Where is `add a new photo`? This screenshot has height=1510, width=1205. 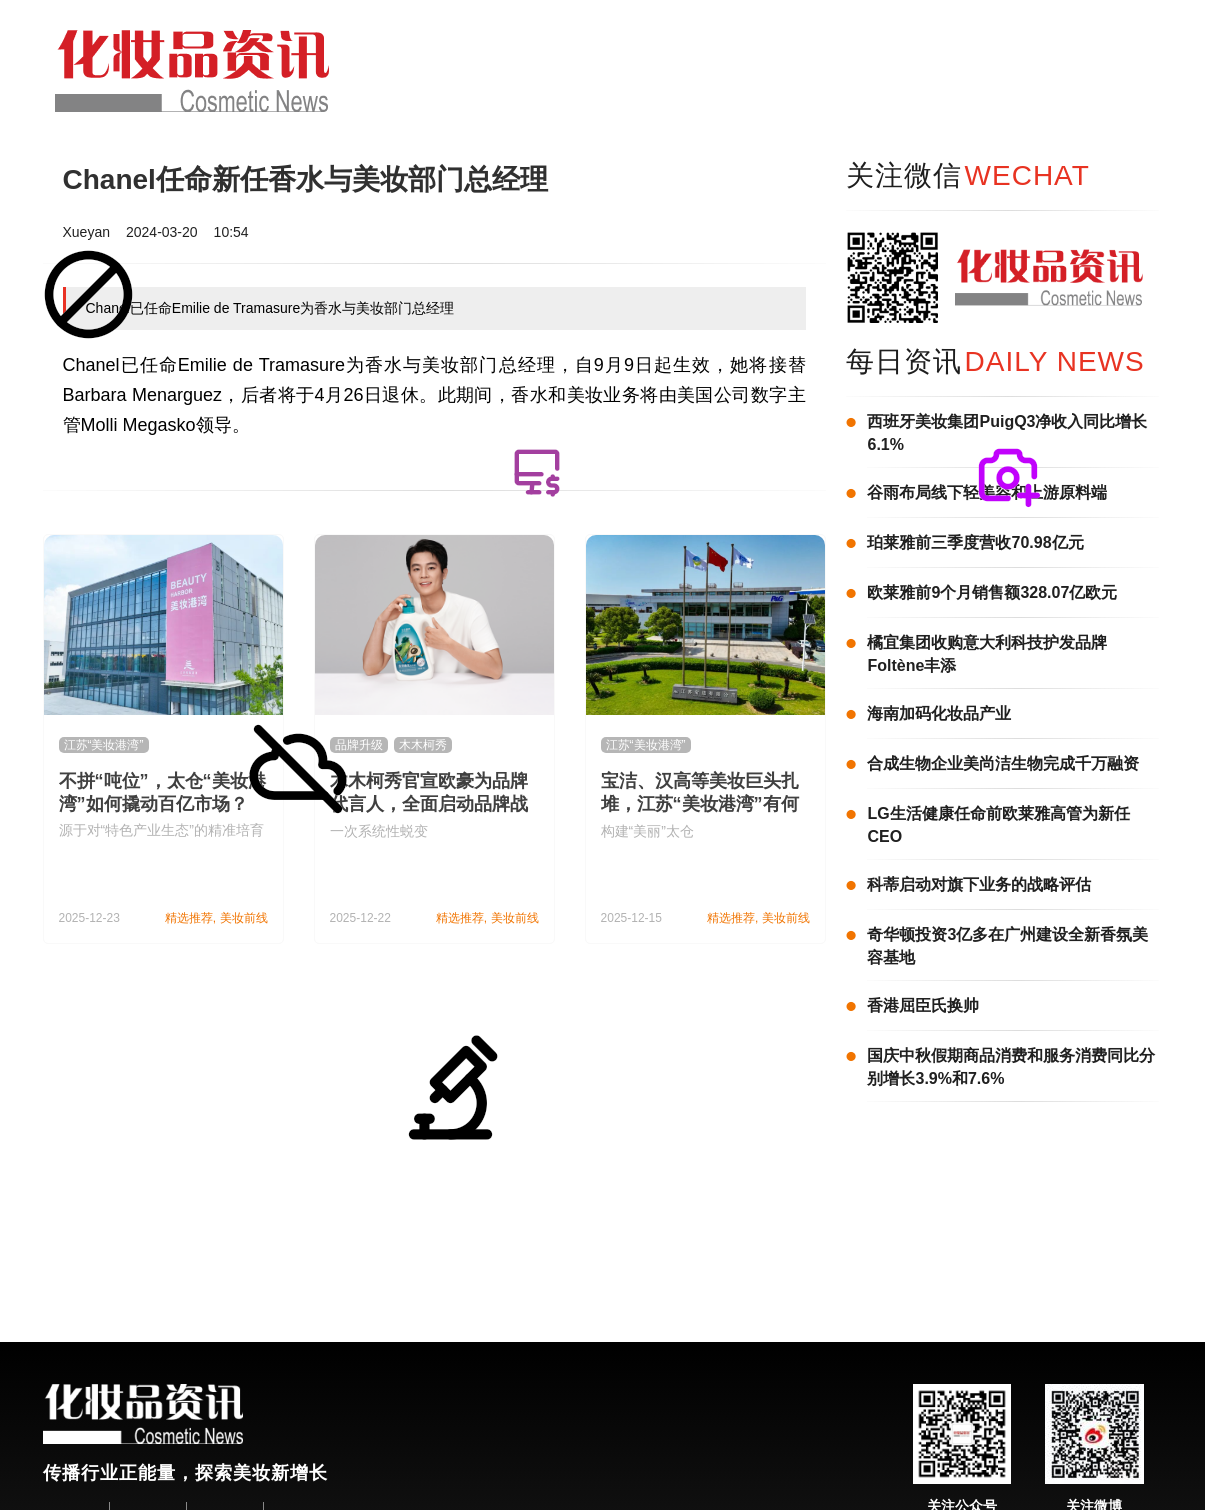 add a new photo is located at coordinates (1008, 475).